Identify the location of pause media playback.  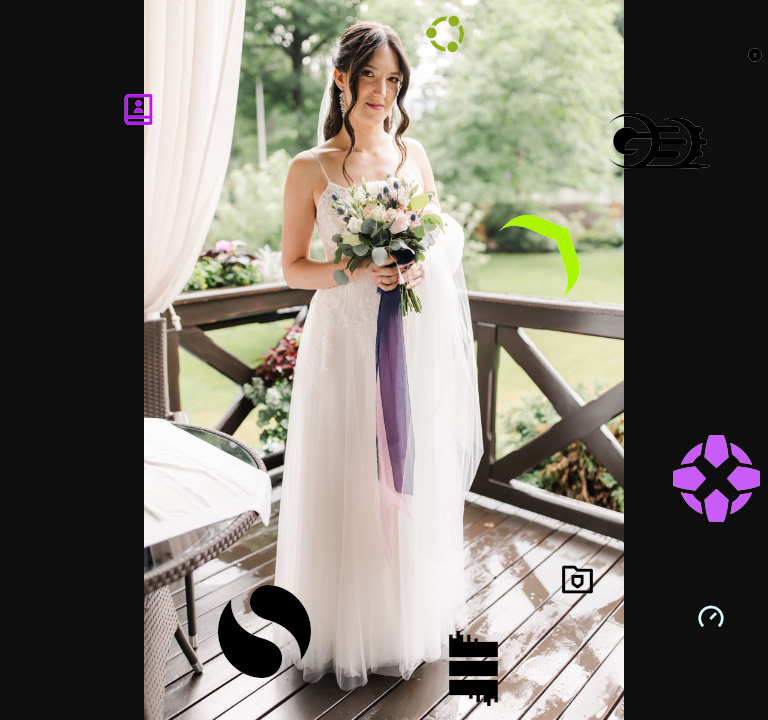
(755, 55).